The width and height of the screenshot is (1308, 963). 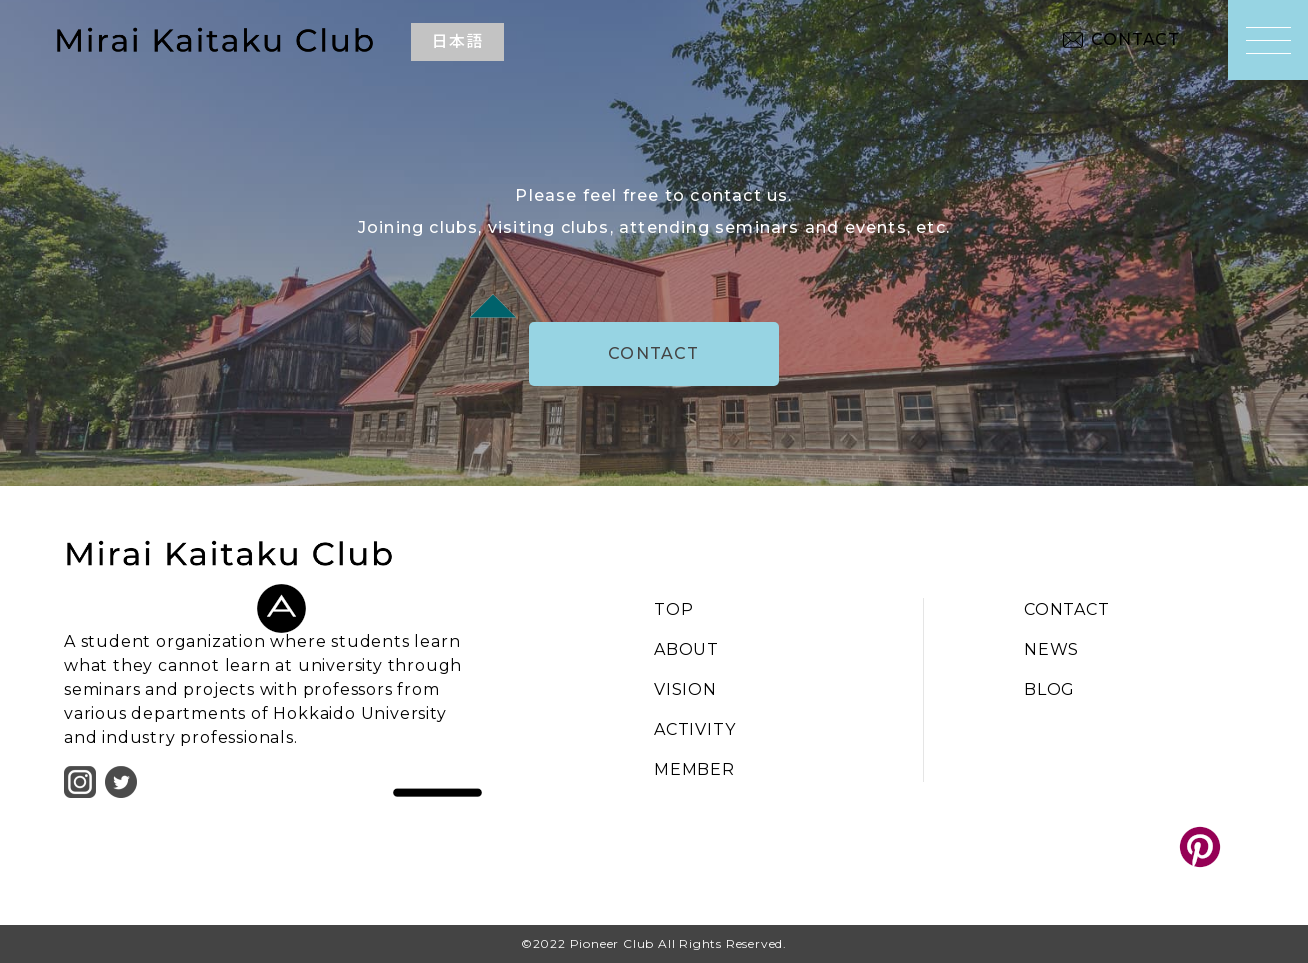 What do you see at coordinates (281, 608) in the screenshot?
I see `app.net (adn) logo` at bounding box center [281, 608].